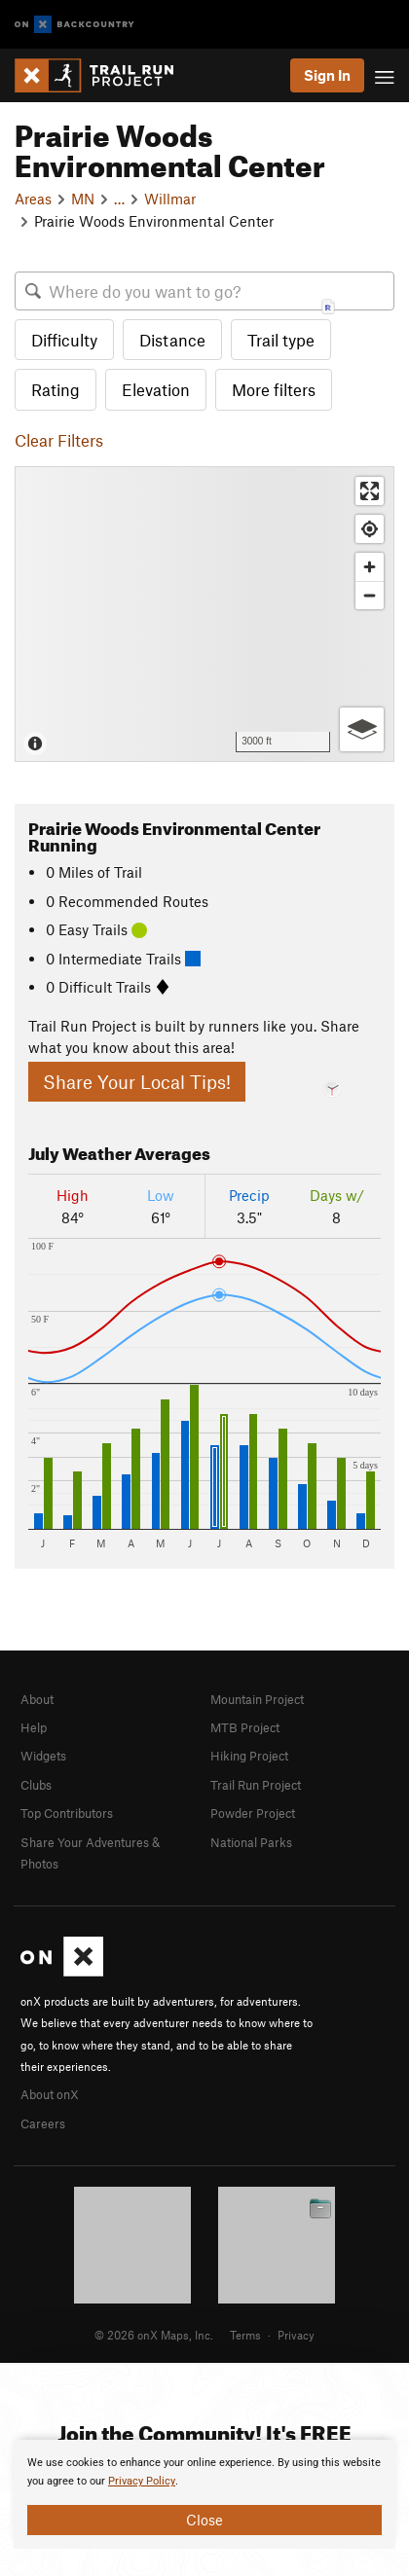 The height and width of the screenshot is (2576, 409). What do you see at coordinates (320, 2208) in the screenshot?
I see `open the file manager application` at bounding box center [320, 2208].